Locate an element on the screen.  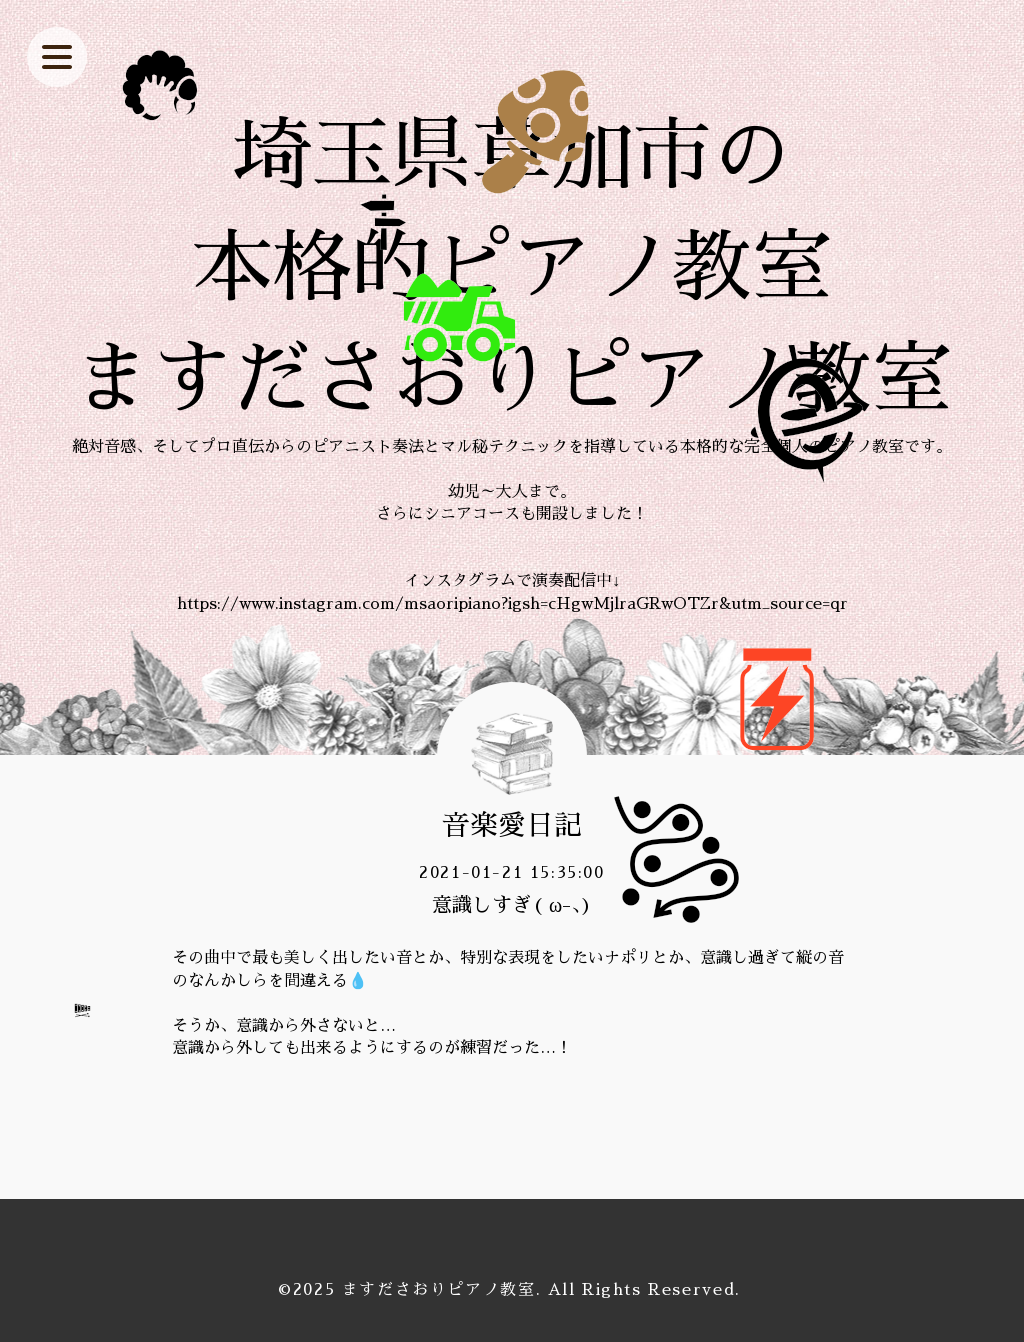
access gyroscope or motion sensor settings is located at coordinates (807, 414).